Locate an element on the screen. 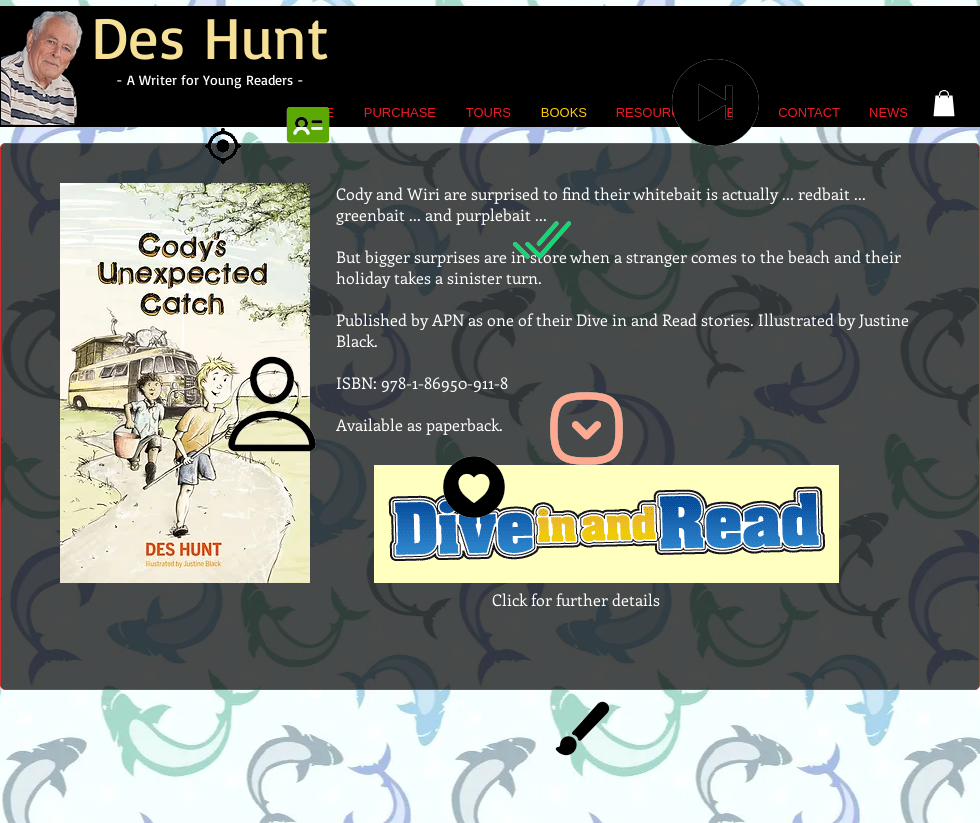 This screenshot has width=980, height=823. center map on your current location is located at coordinates (223, 146).